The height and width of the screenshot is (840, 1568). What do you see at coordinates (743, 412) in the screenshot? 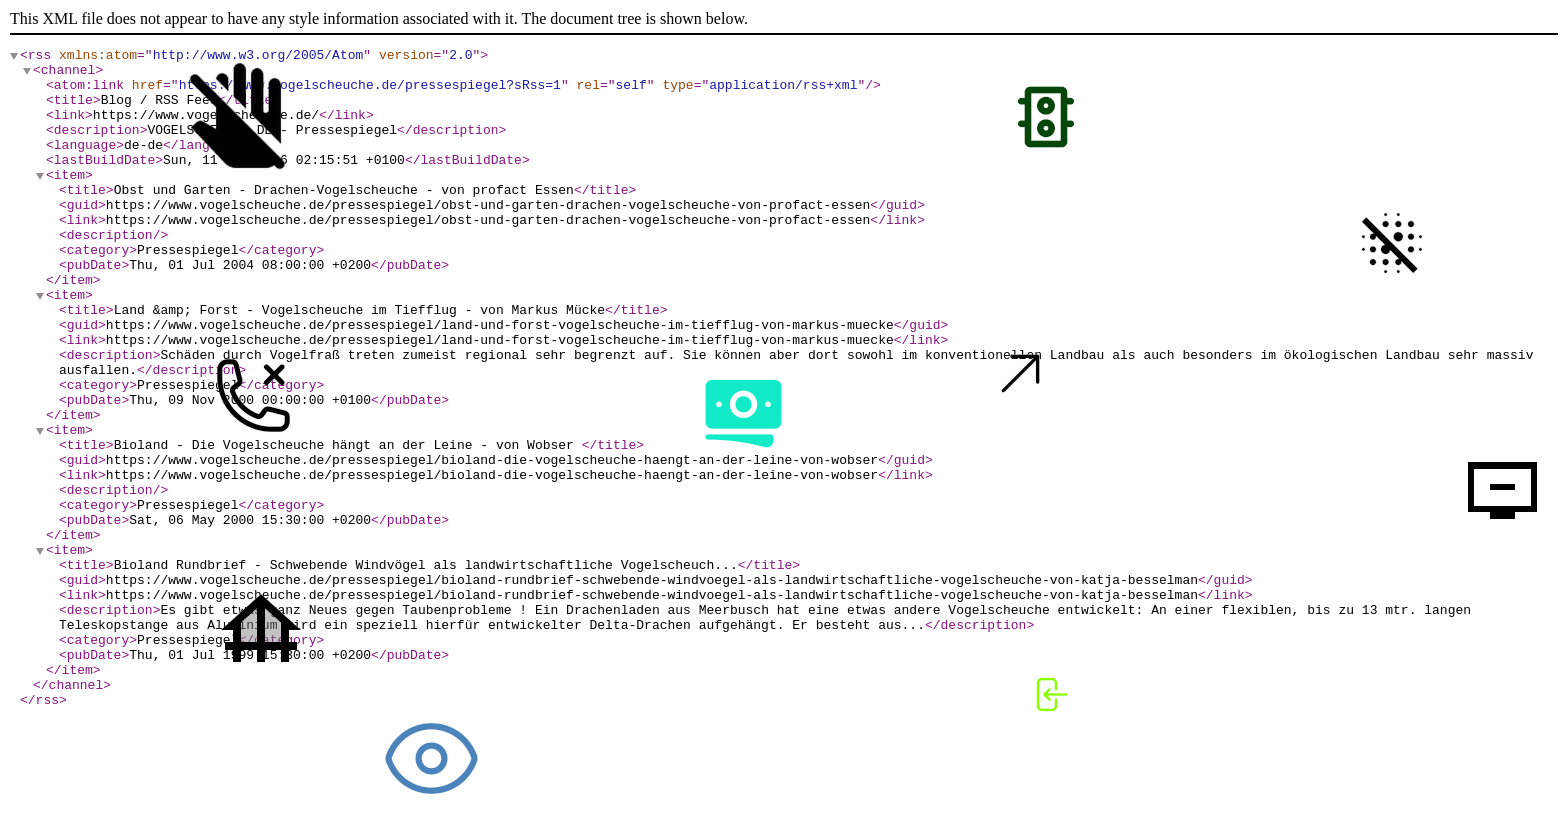
I see `view your wallet or account balance` at bounding box center [743, 412].